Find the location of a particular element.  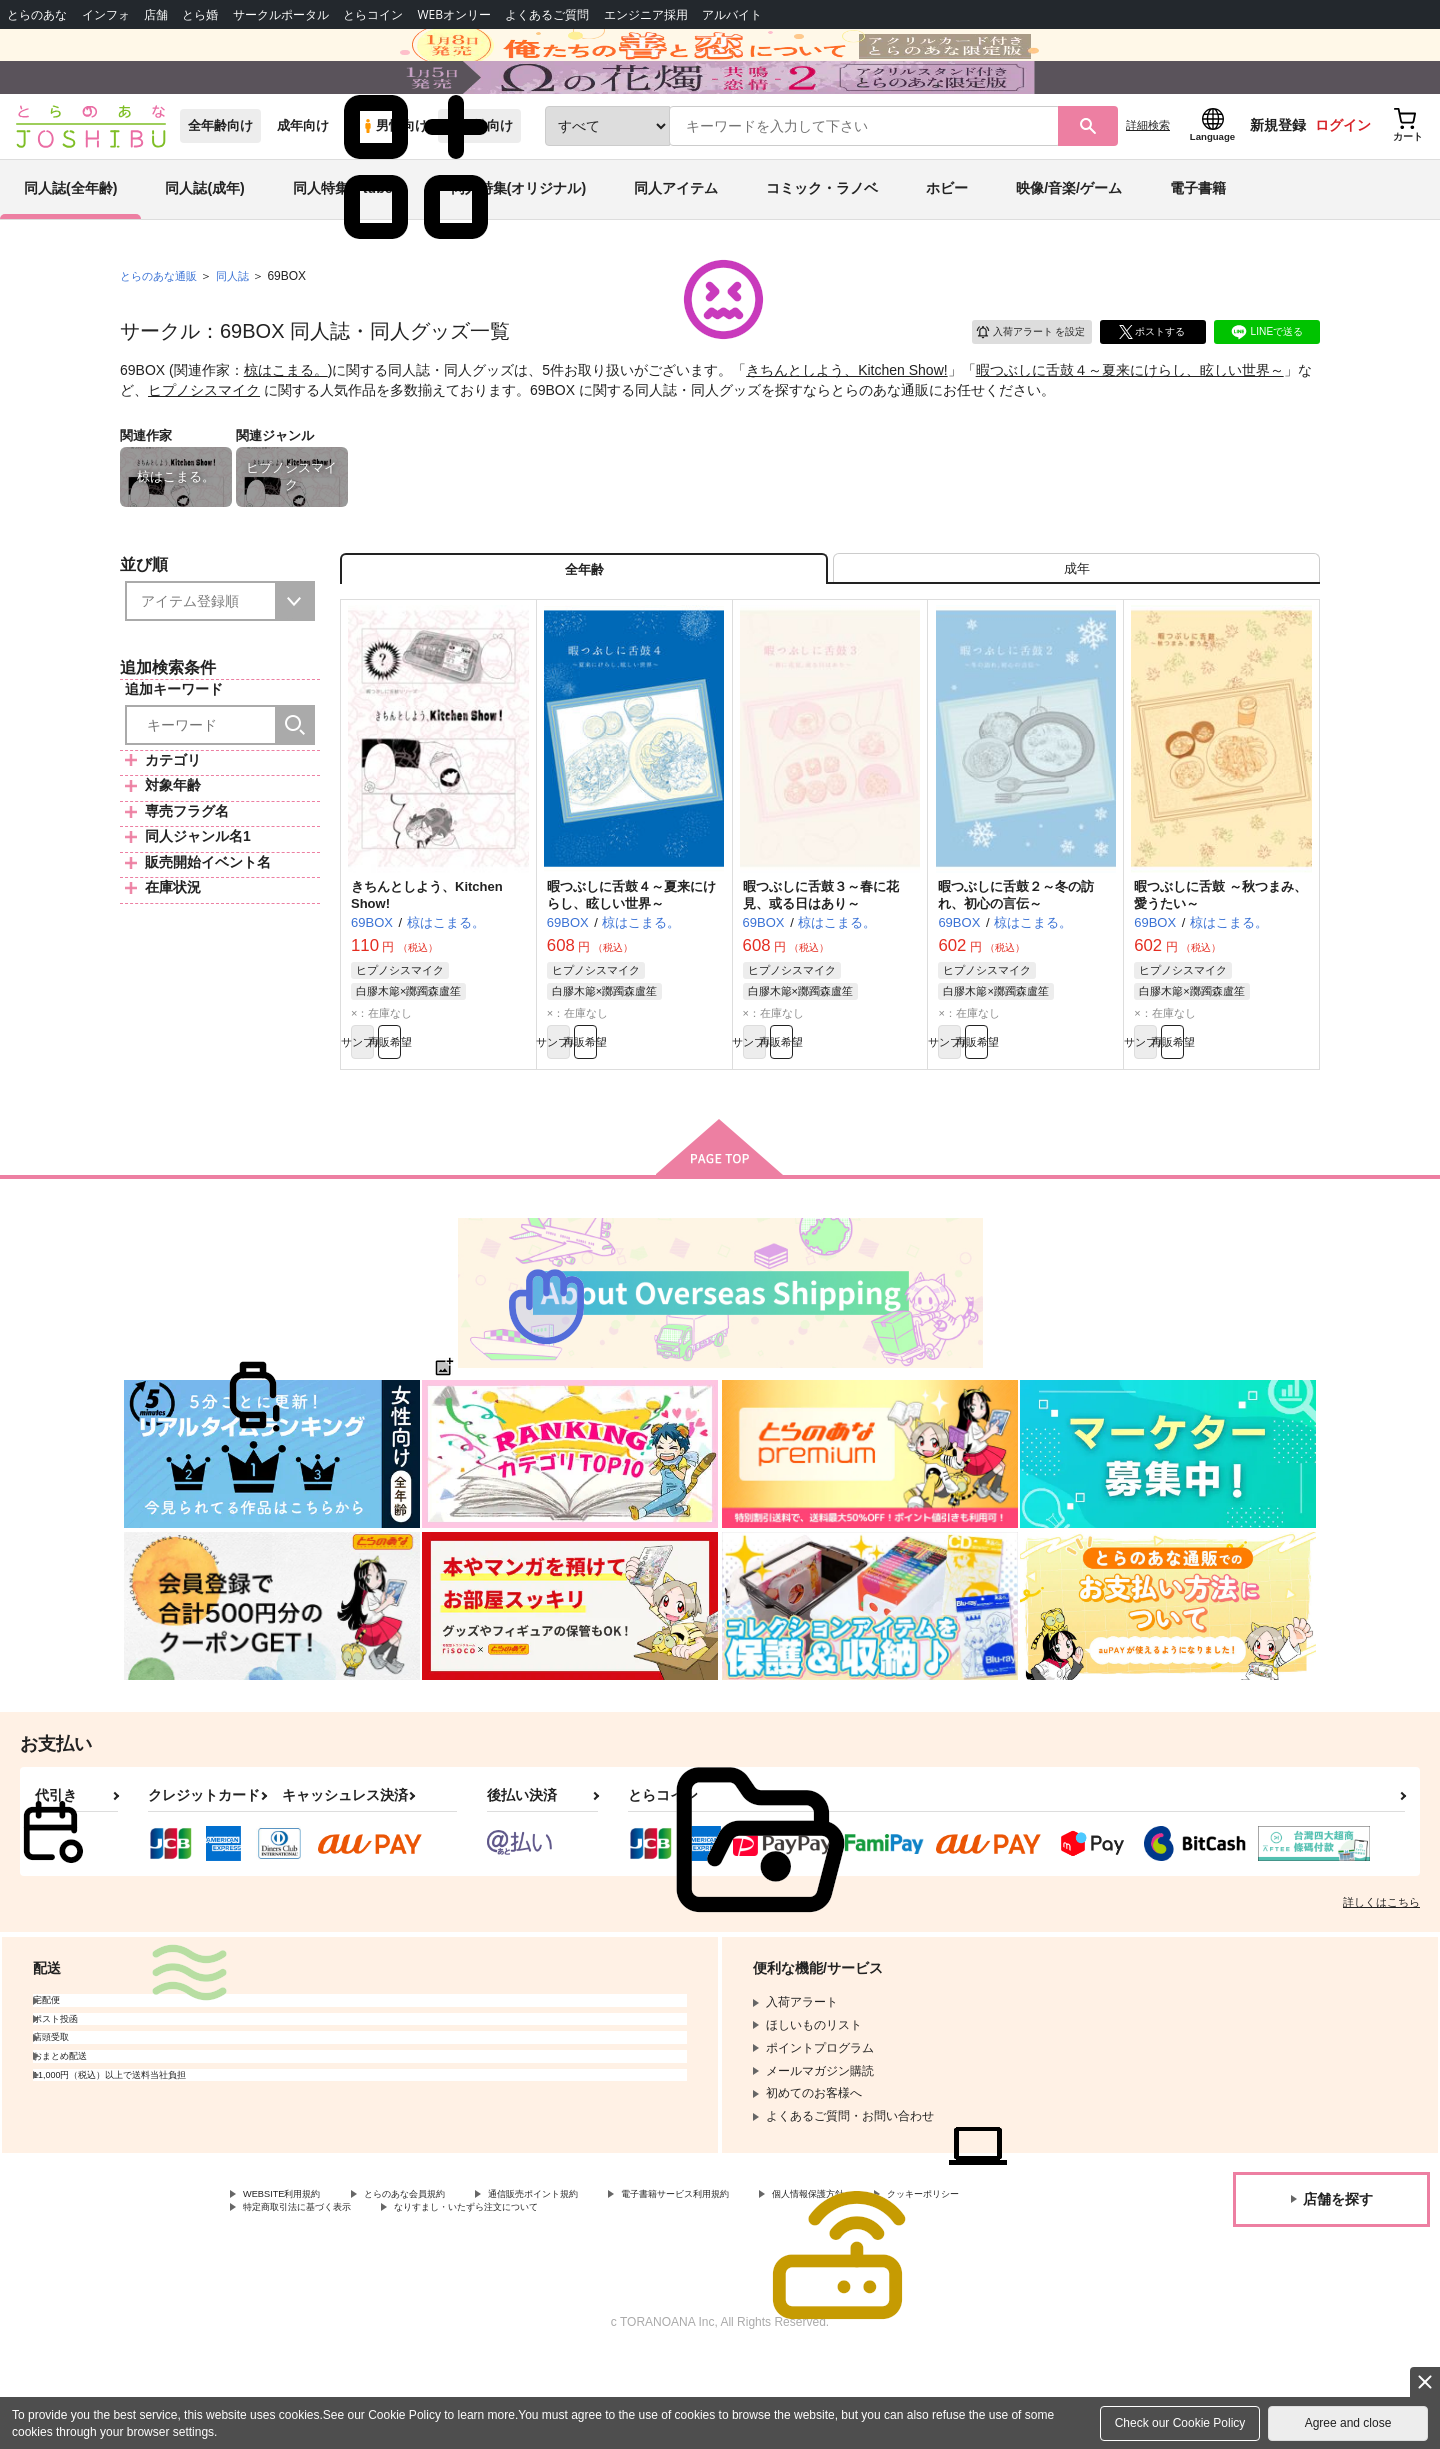

add a new photo to your gallery is located at coordinates (444, 1367).